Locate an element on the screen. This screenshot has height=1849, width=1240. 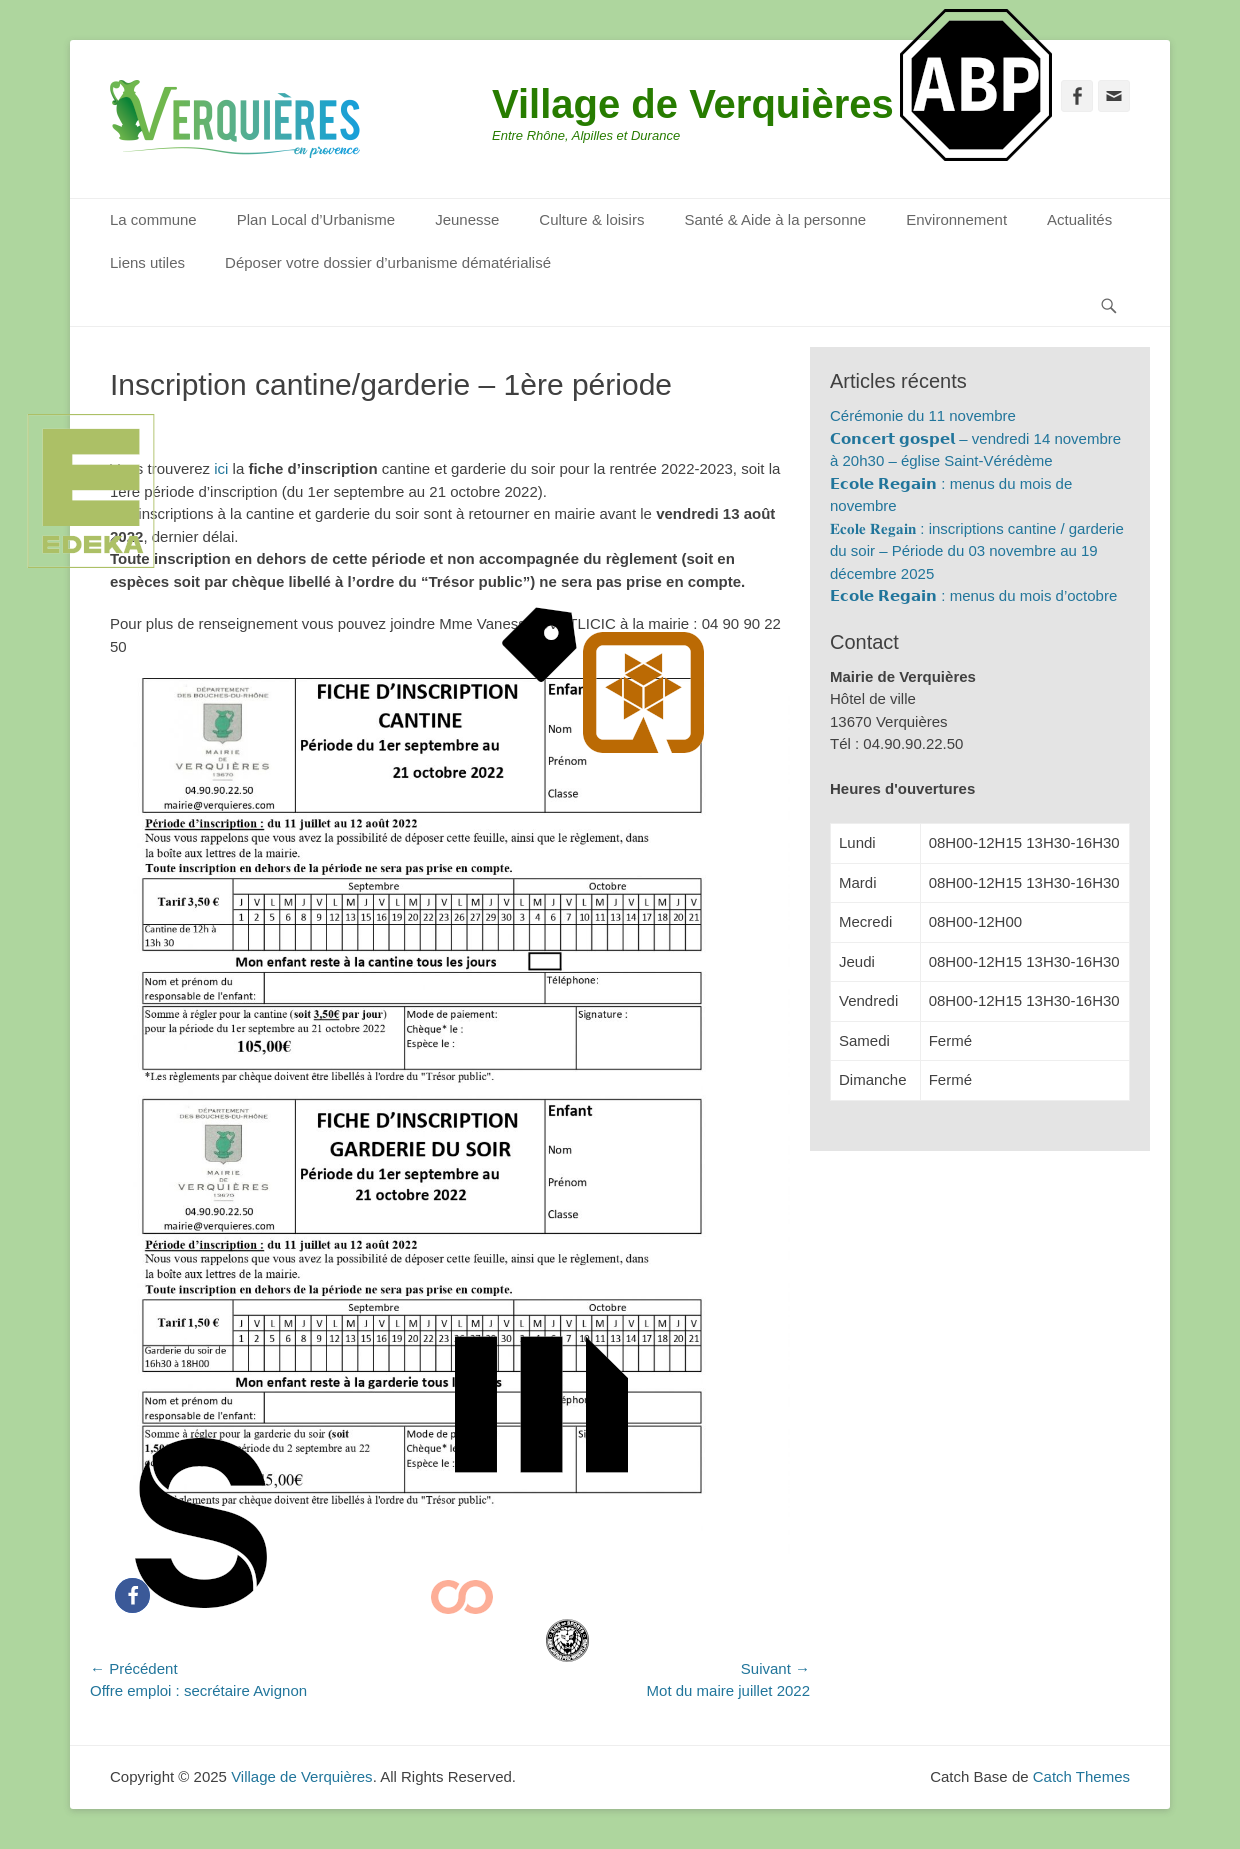
adblock plus browser extension logo is located at coordinates (976, 85).